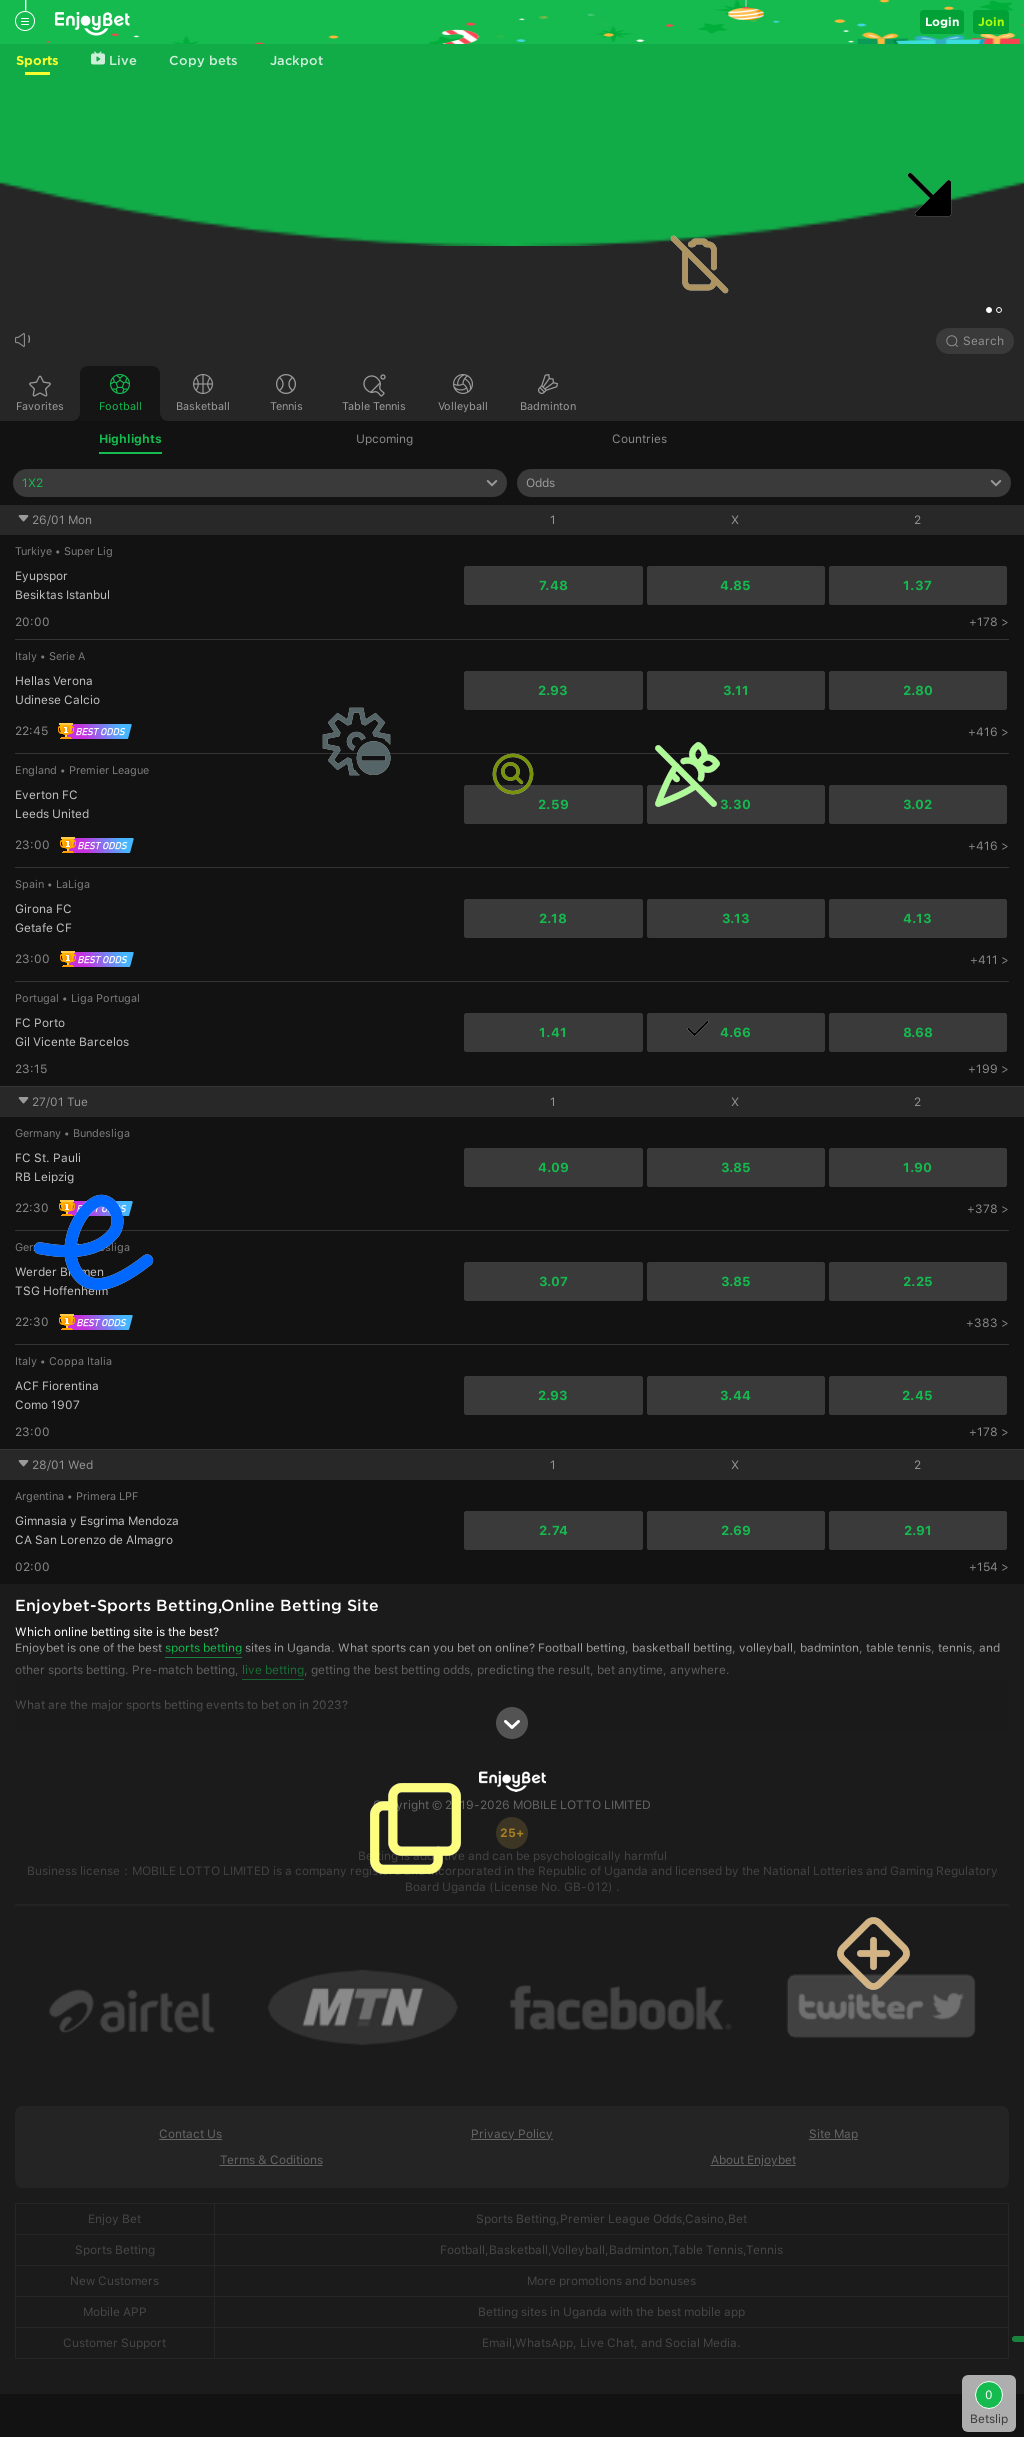  Describe the element at coordinates (686, 776) in the screenshot. I see `disable vegetable or vegan filter` at that location.